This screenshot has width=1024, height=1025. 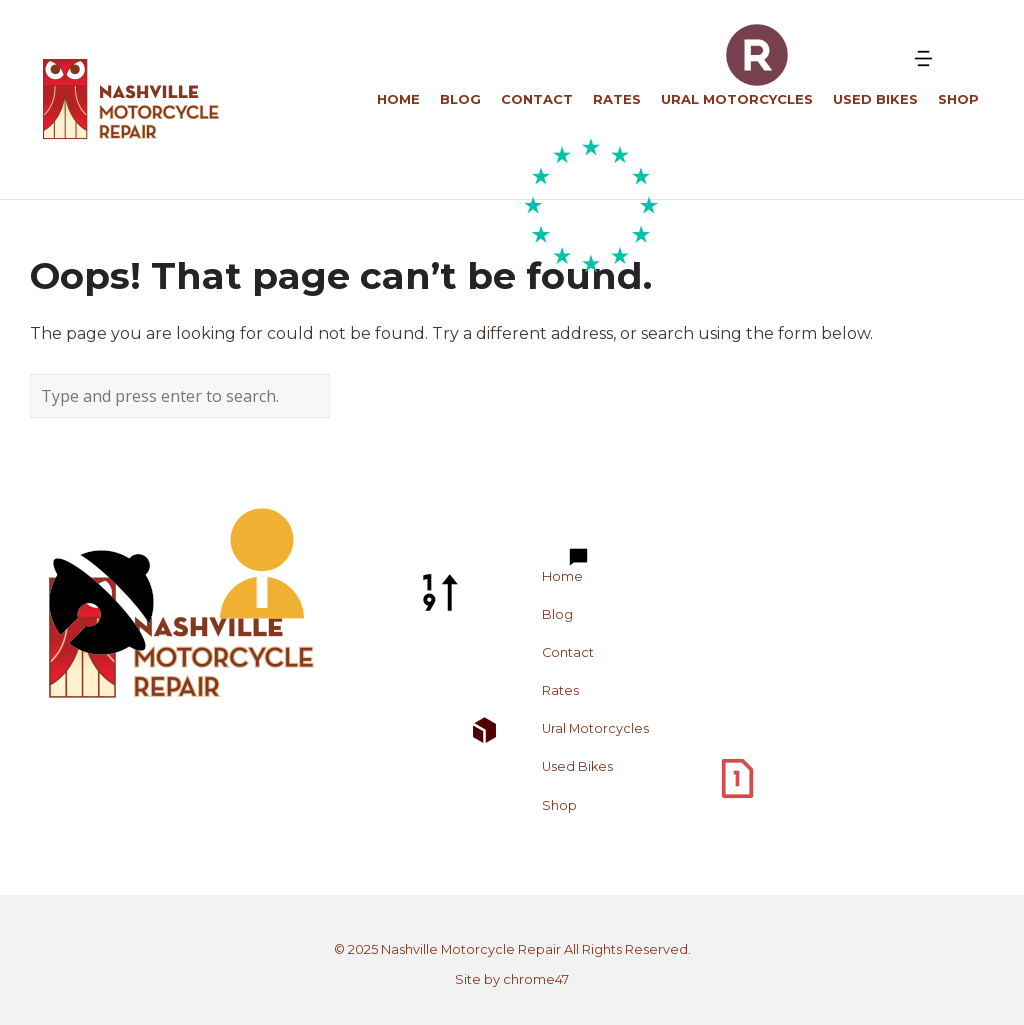 What do you see at coordinates (437, 592) in the screenshot?
I see `sort numbers in descending order` at bounding box center [437, 592].